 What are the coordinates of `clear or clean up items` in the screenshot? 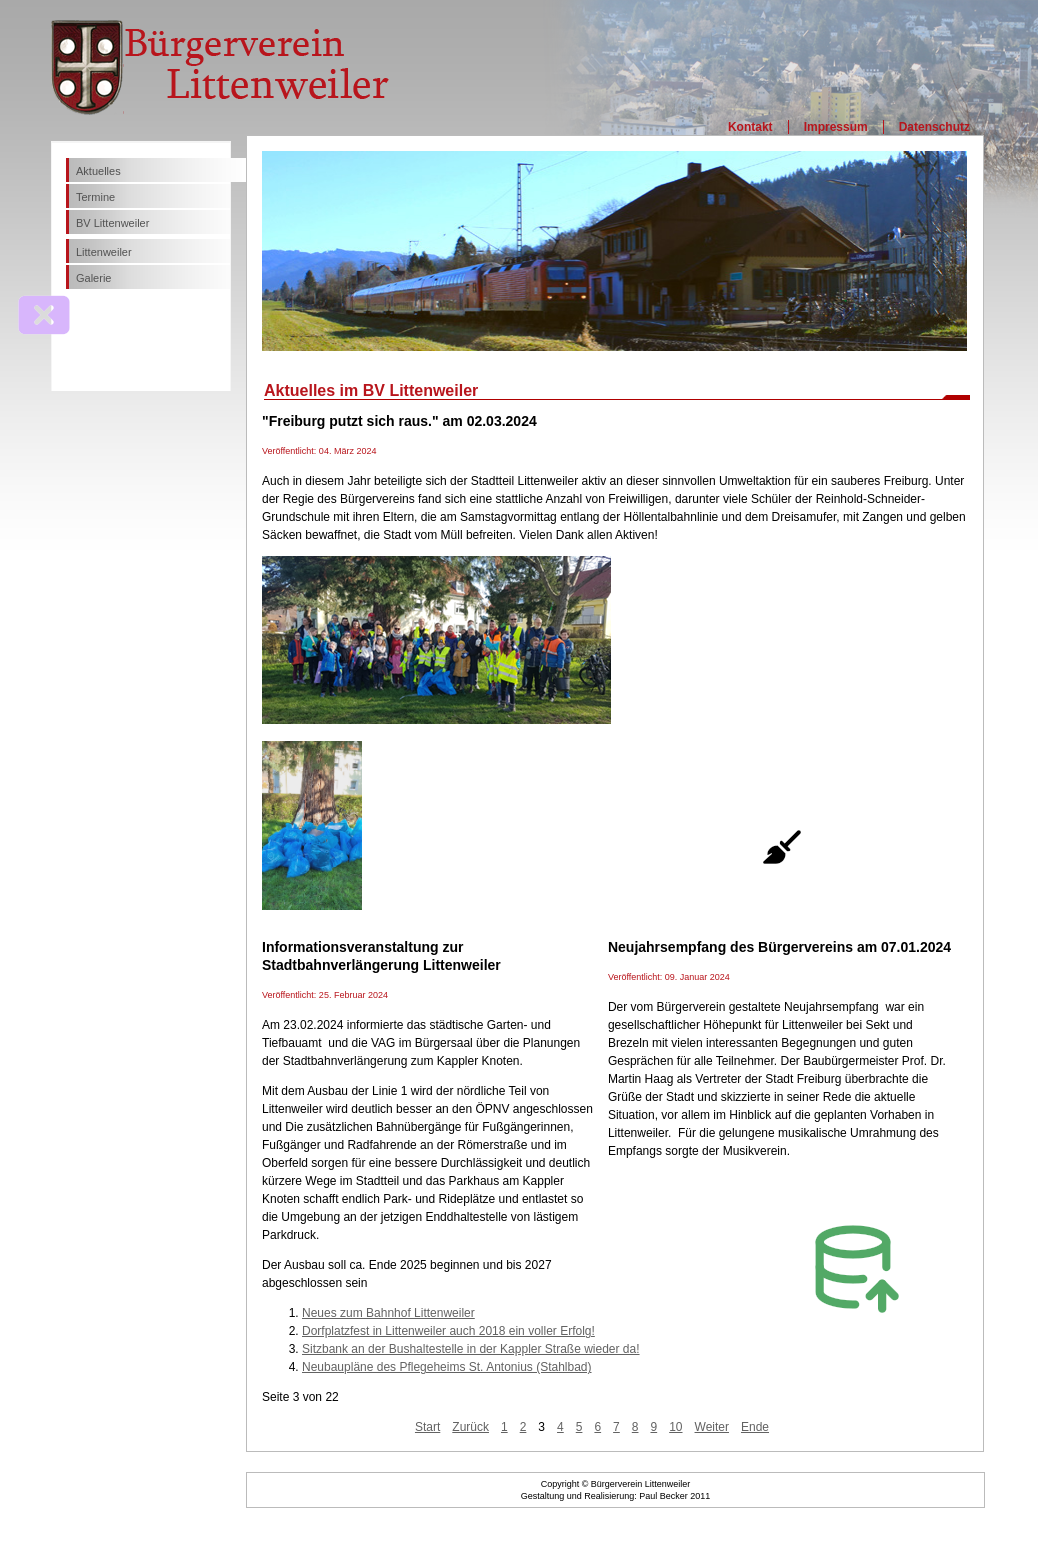 It's located at (782, 847).